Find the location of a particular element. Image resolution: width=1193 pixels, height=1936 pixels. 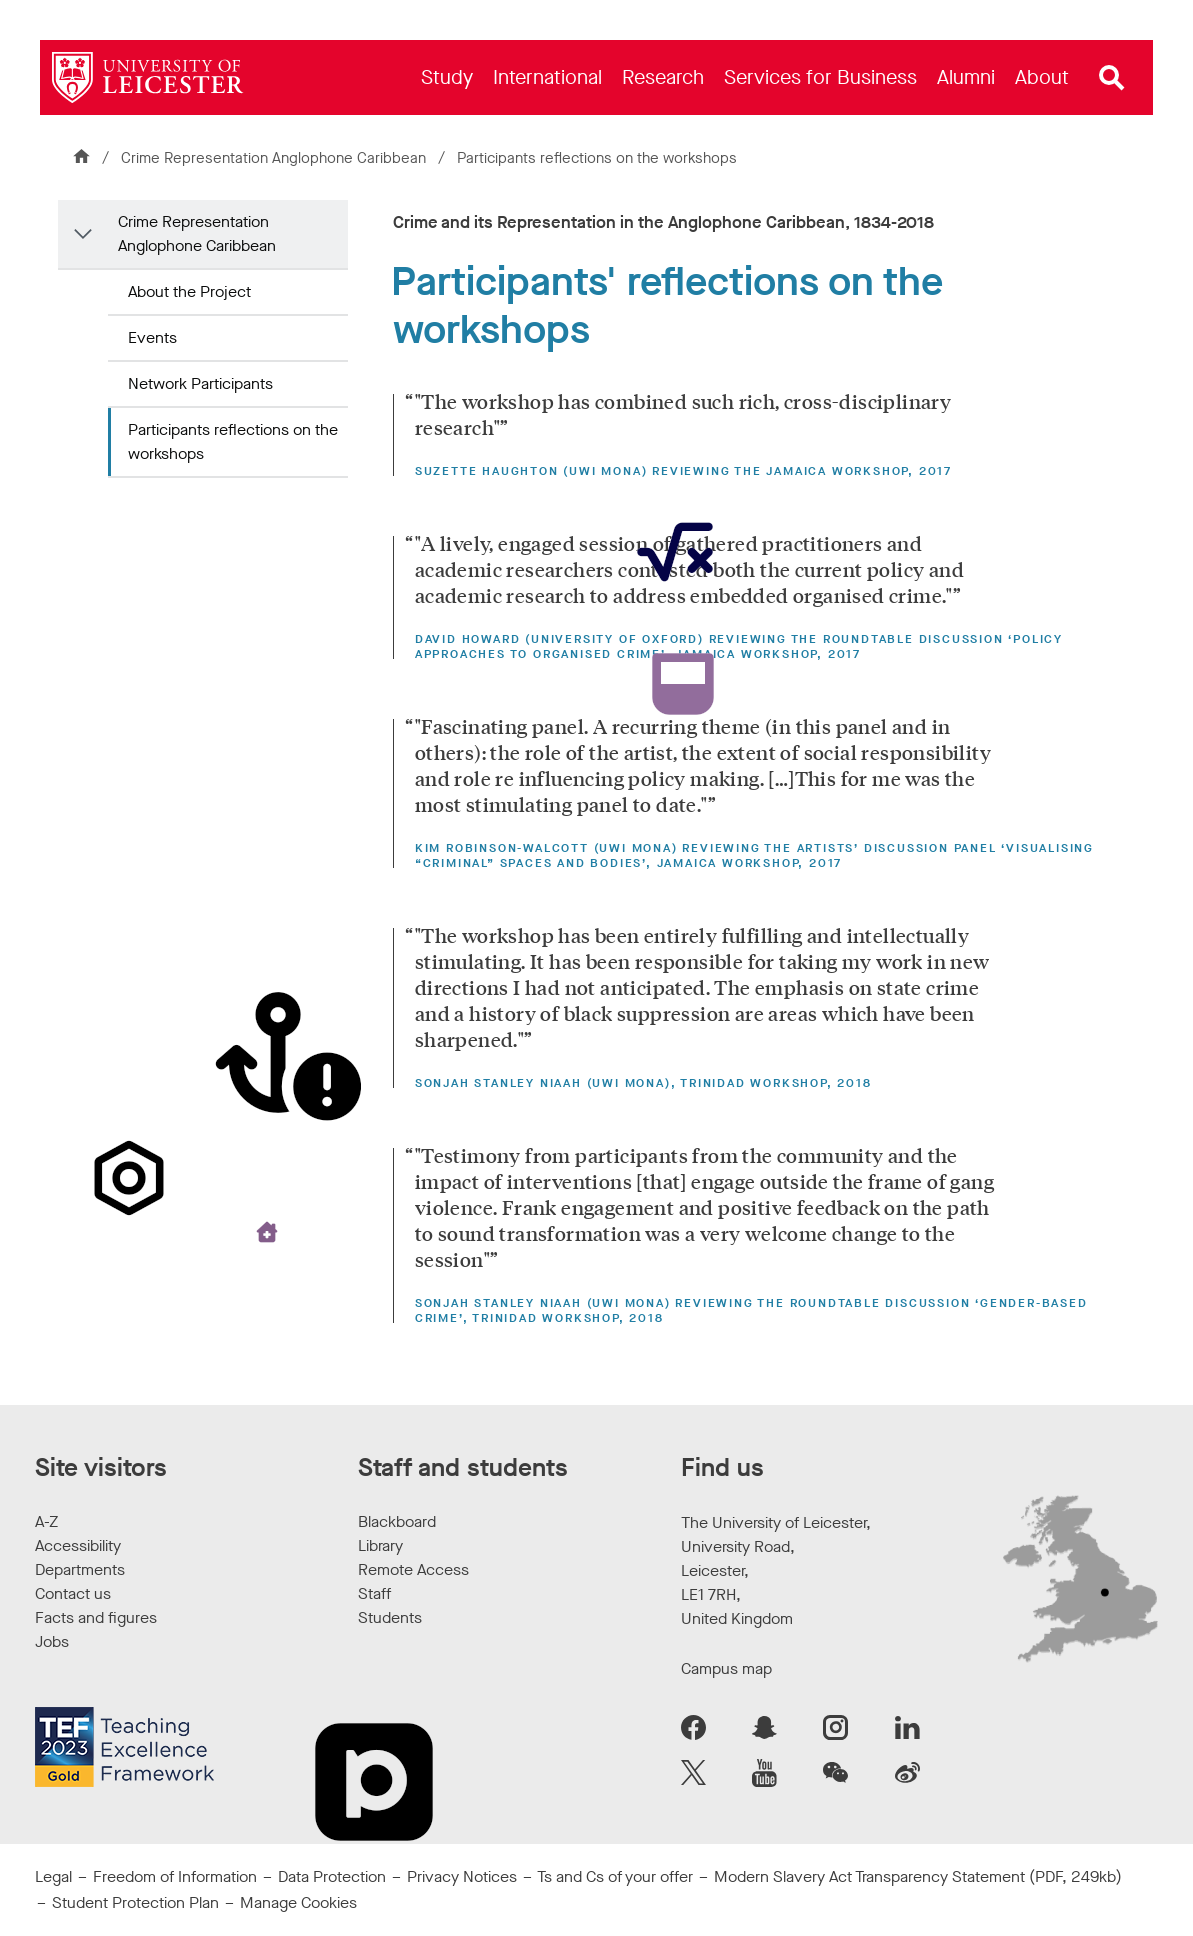

access mathematical functions or calculator is located at coordinates (675, 552).